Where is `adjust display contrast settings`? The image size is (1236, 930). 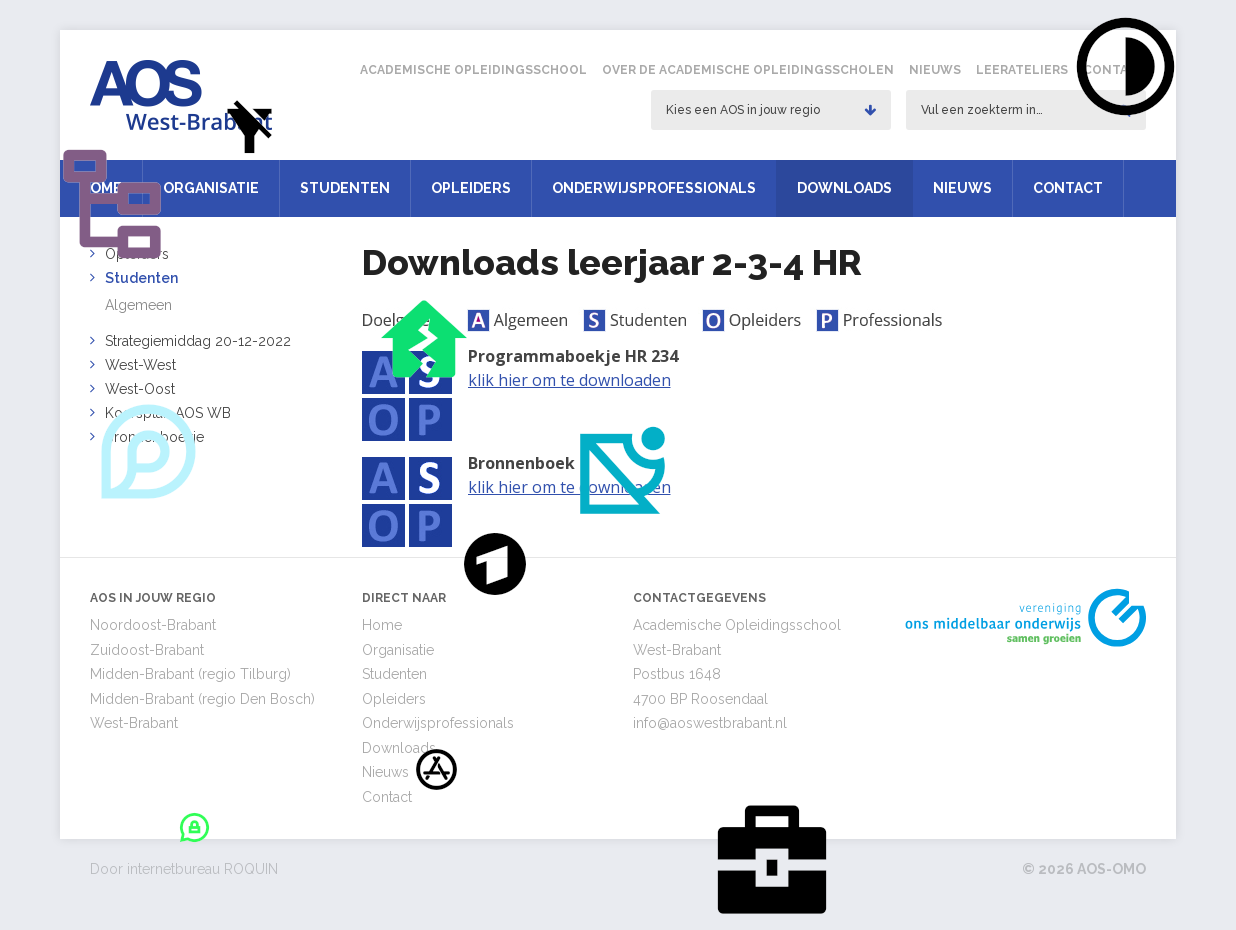
adjust display contrast settings is located at coordinates (1125, 66).